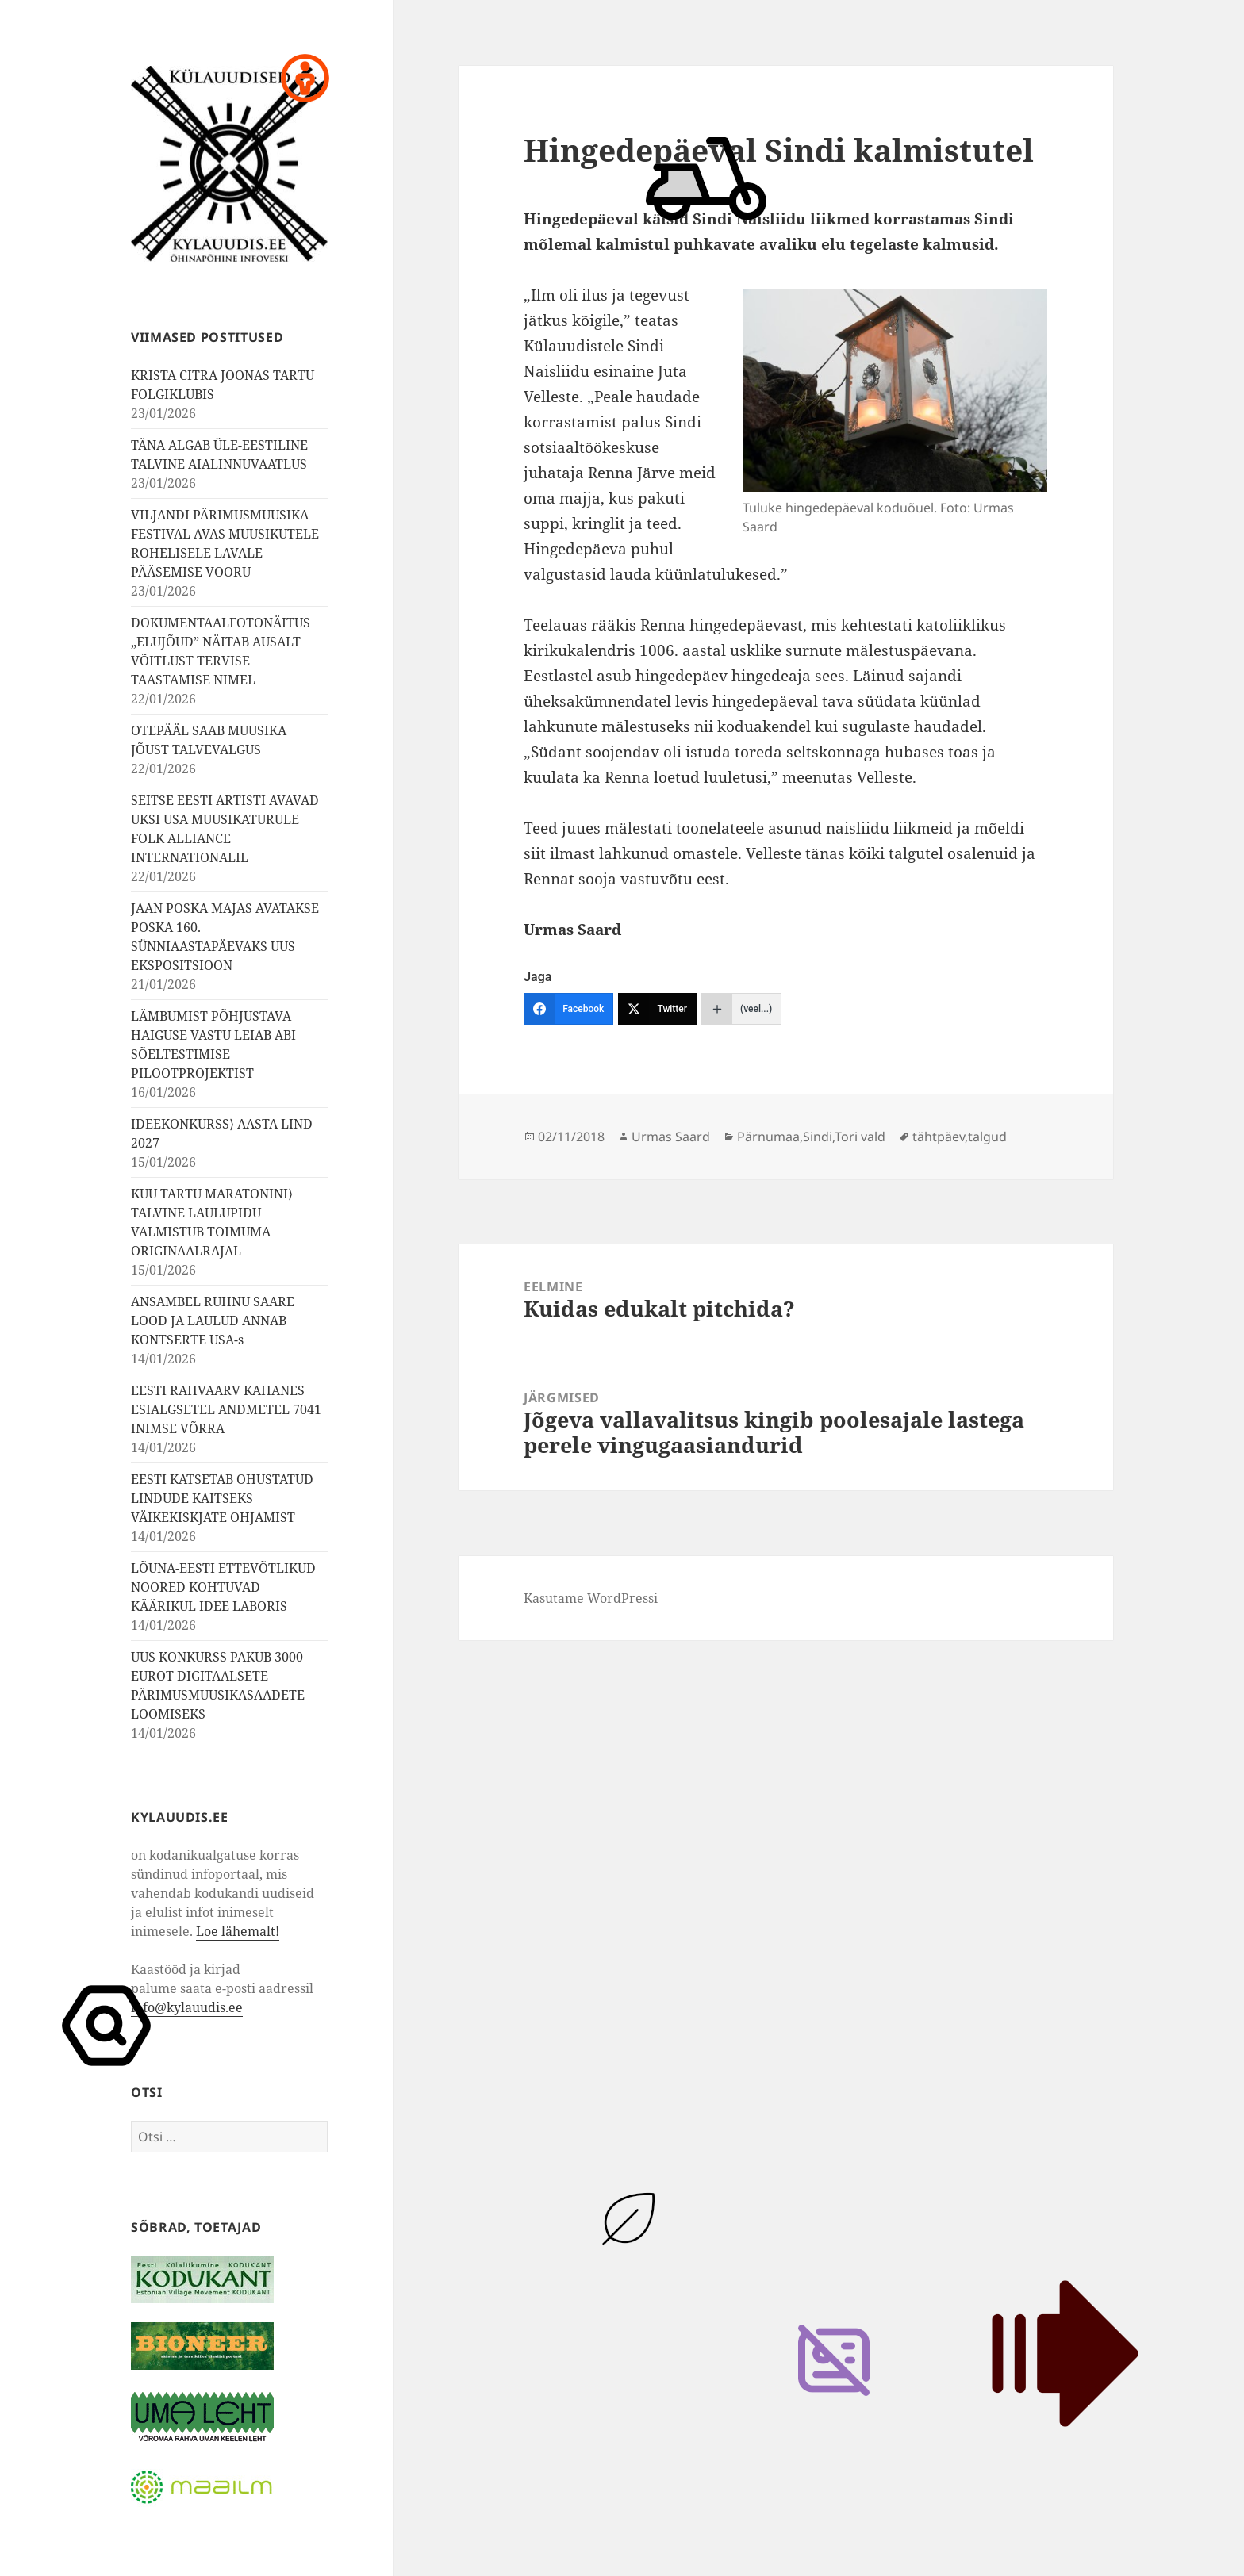 The image size is (1244, 2576). Describe the element at coordinates (106, 2026) in the screenshot. I see `access Google BigQuery data warehouse` at that location.